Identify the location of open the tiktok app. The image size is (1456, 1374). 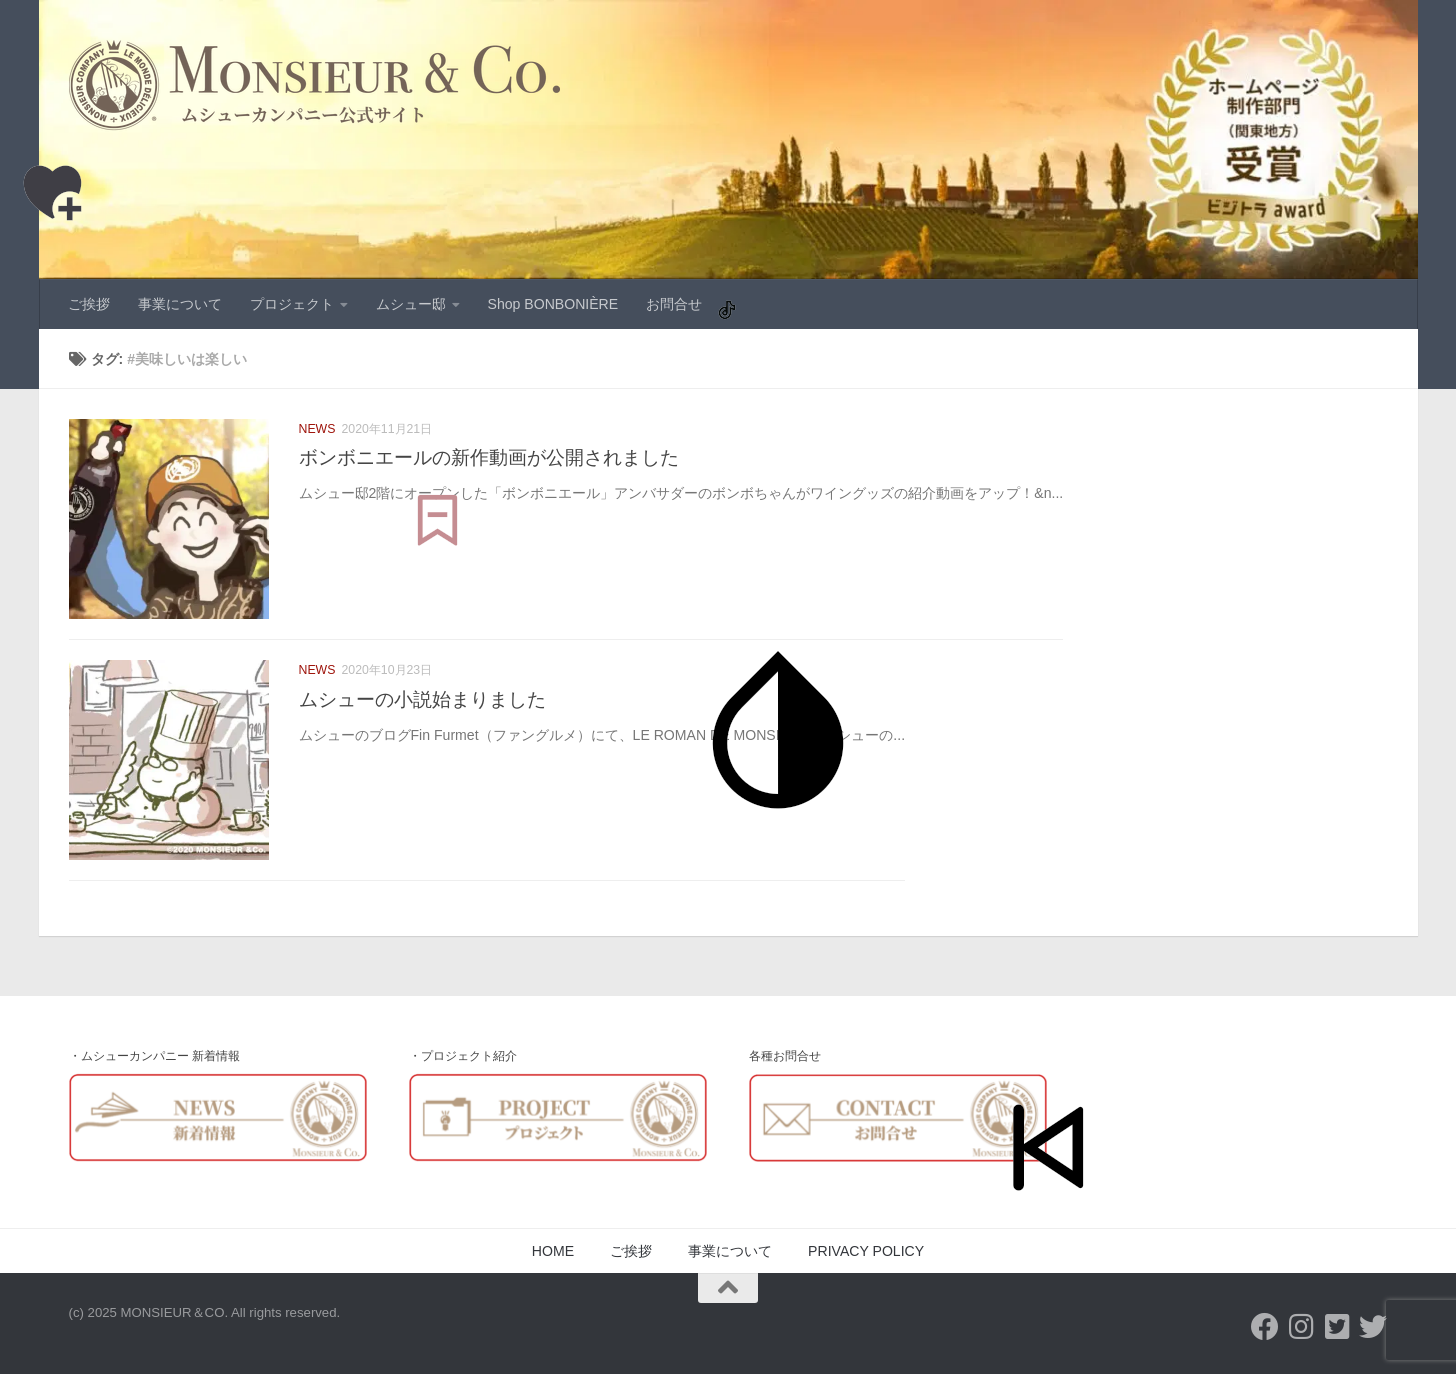
(727, 310).